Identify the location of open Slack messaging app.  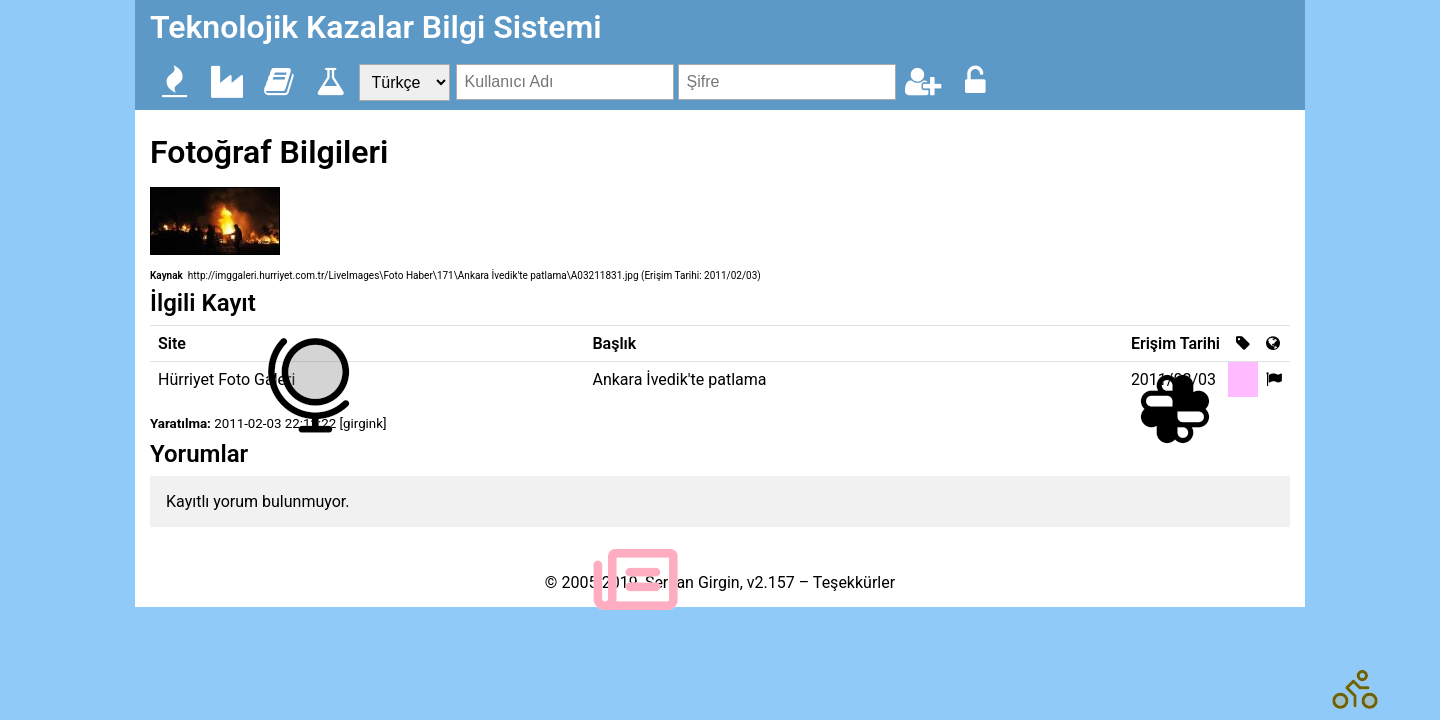
(1175, 409).